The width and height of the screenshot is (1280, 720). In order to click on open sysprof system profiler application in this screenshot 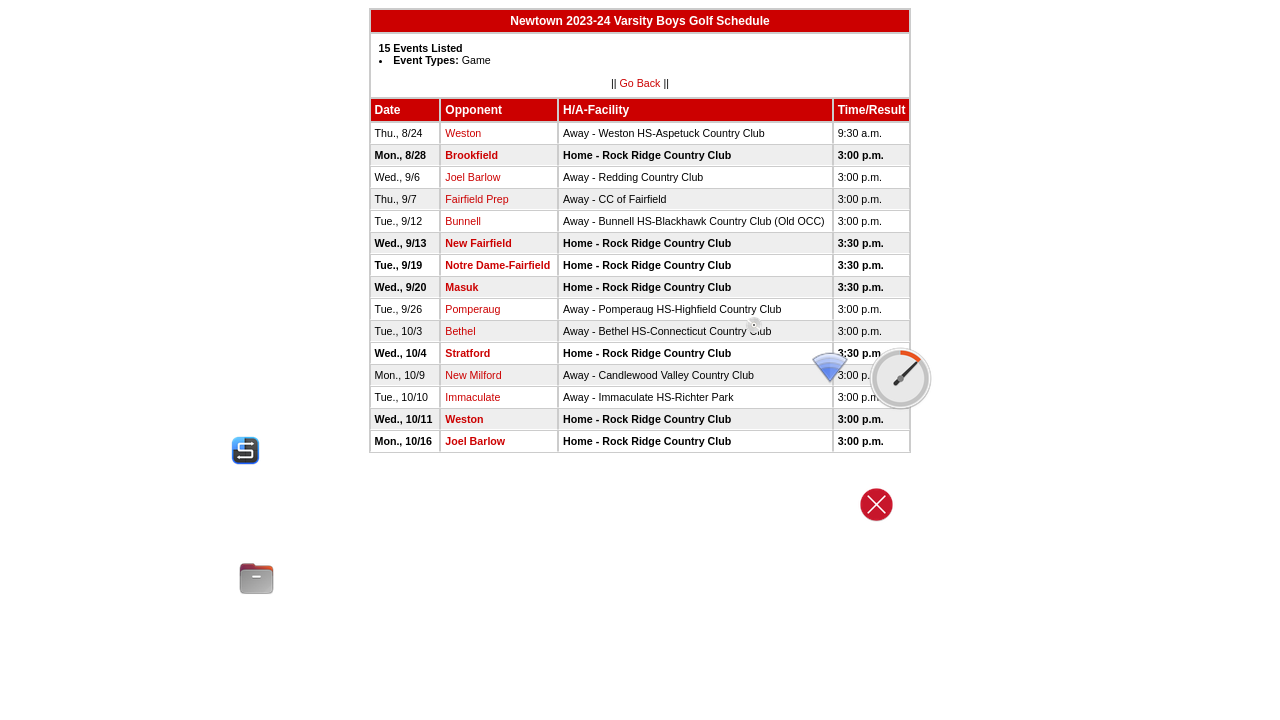, I will do `click(900, 378)`.